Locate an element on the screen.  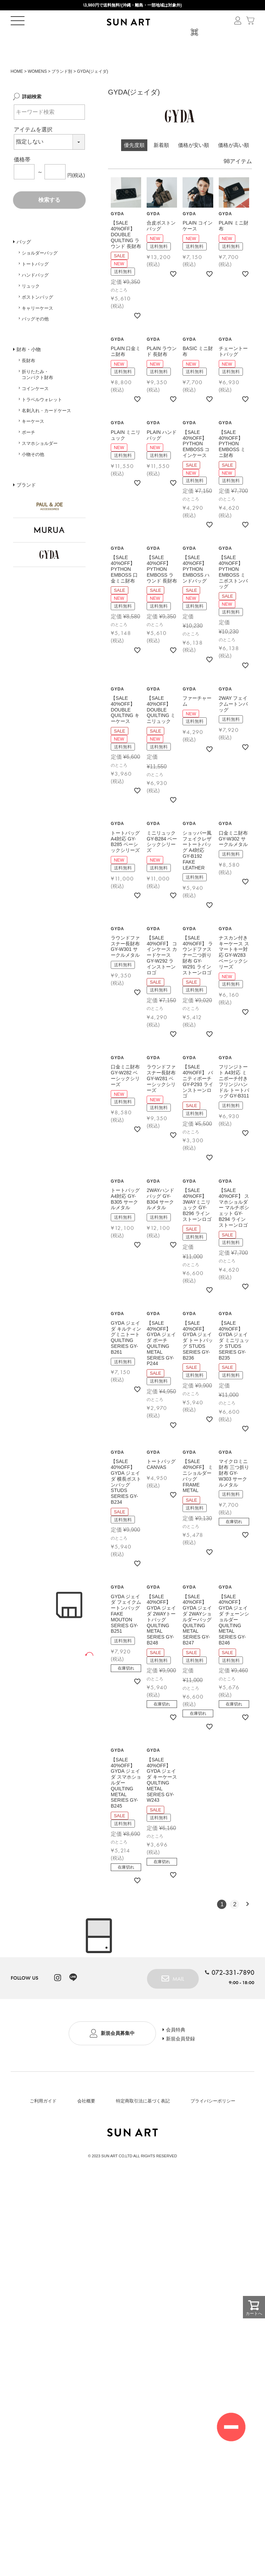
undo the last action is located at coordinates (89, 1654).